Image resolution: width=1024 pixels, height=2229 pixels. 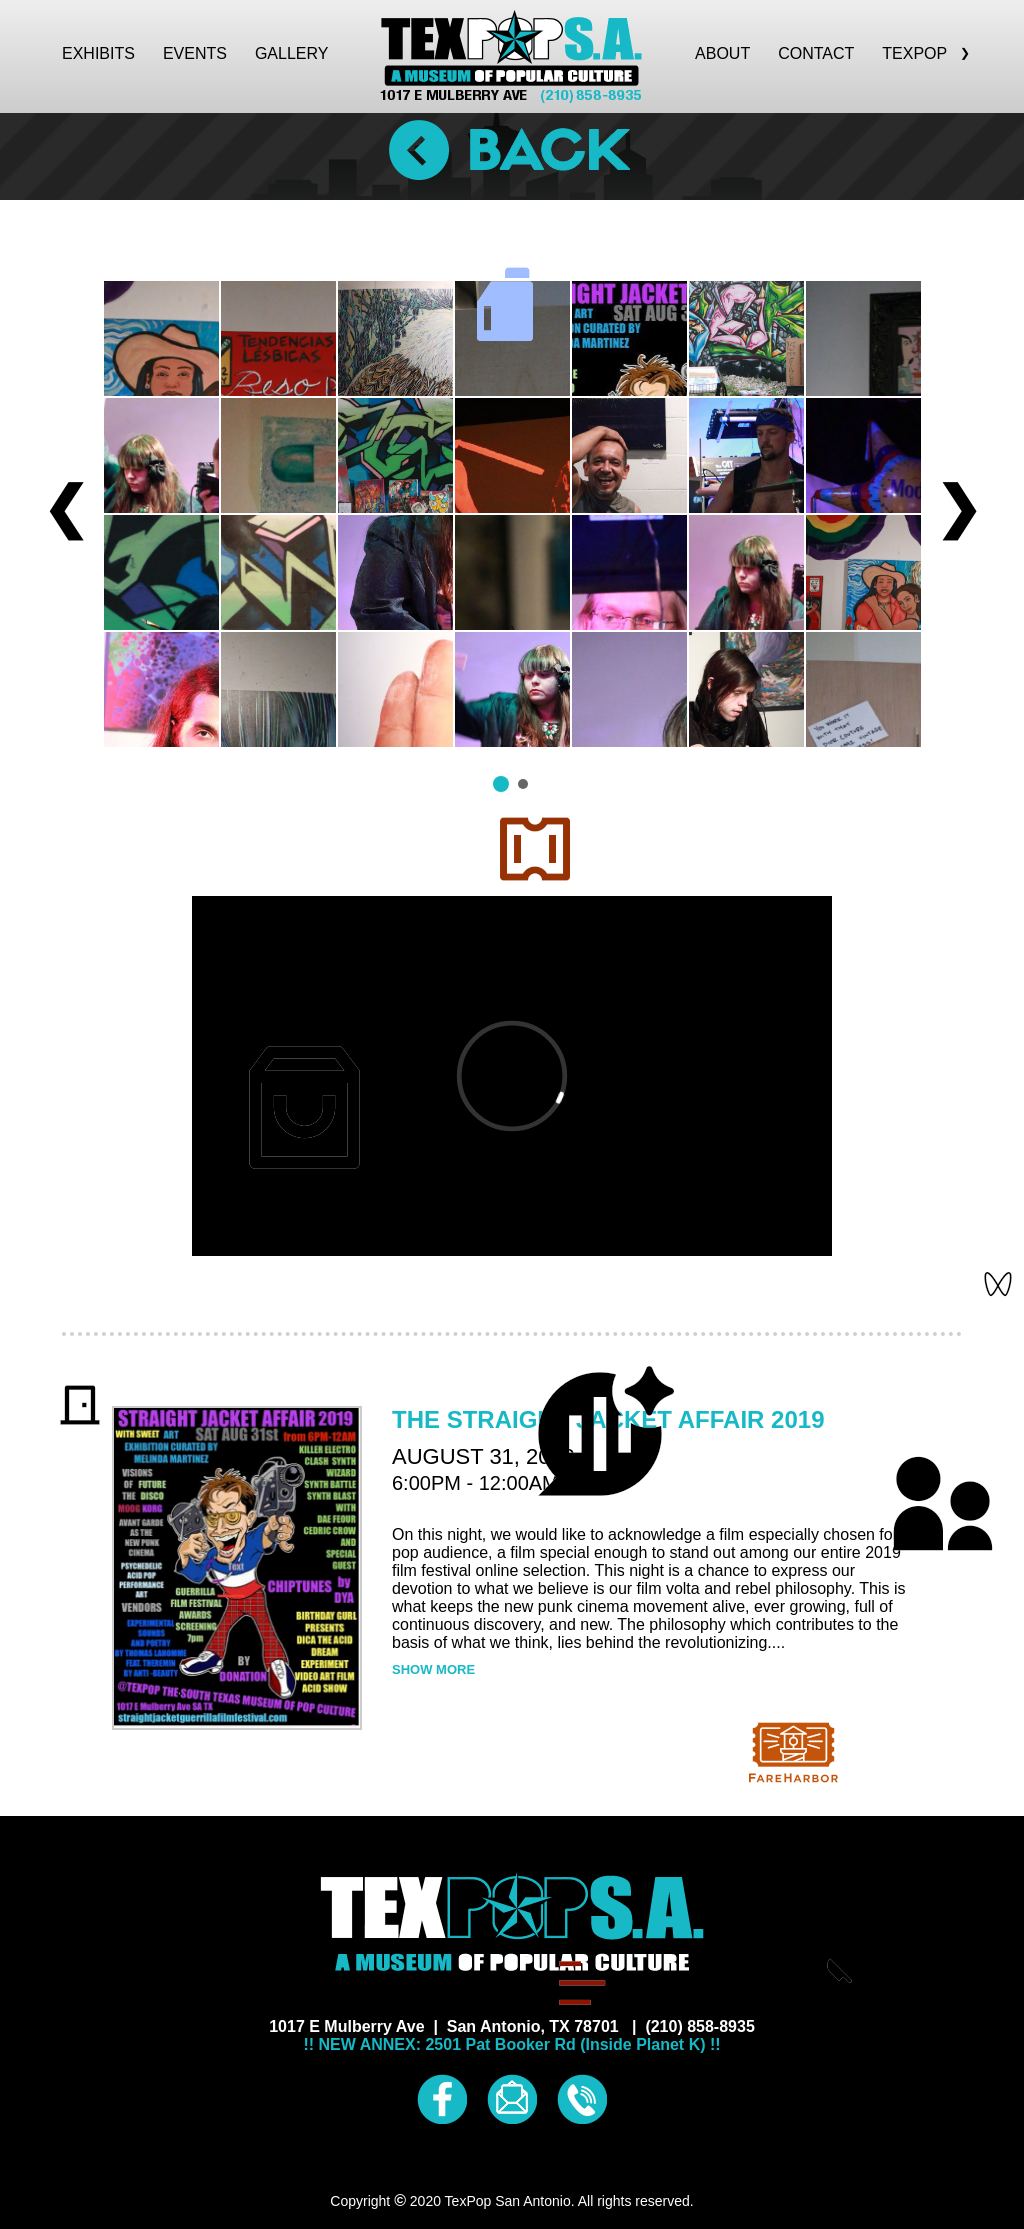 What do you see at coordinates (304, 1107) in the screenshot?
I see `view your shopping bag` at bounding box center [304, 1107].